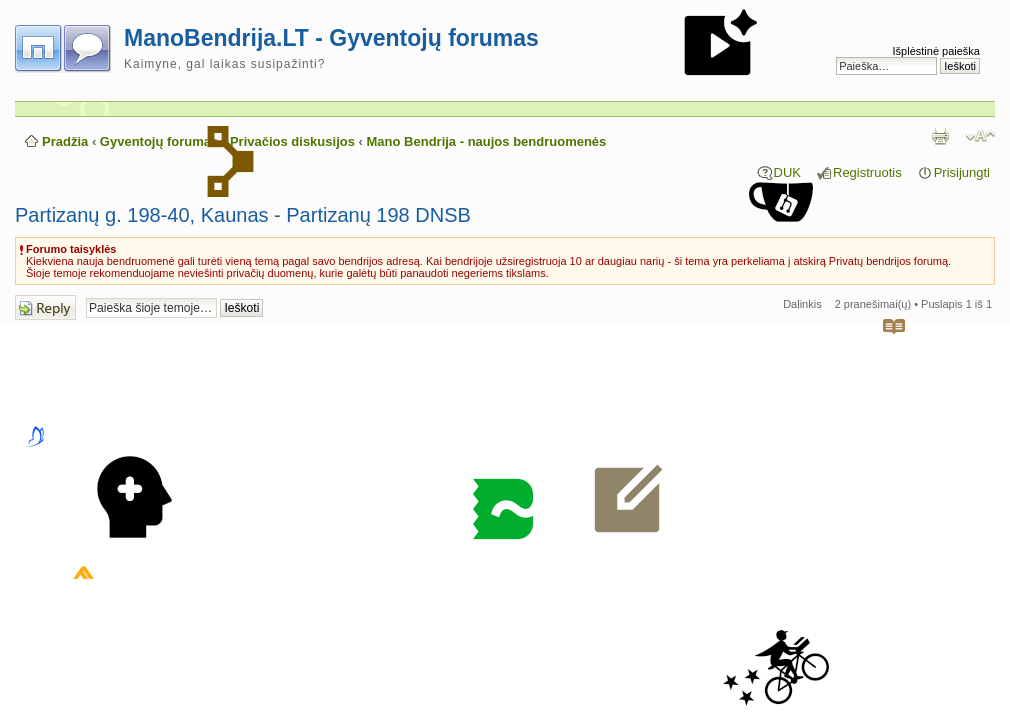  What do you see at coordinates (134, 497) in the screenshot?
I see `access mental health resources` at bounding box center [134, 497].